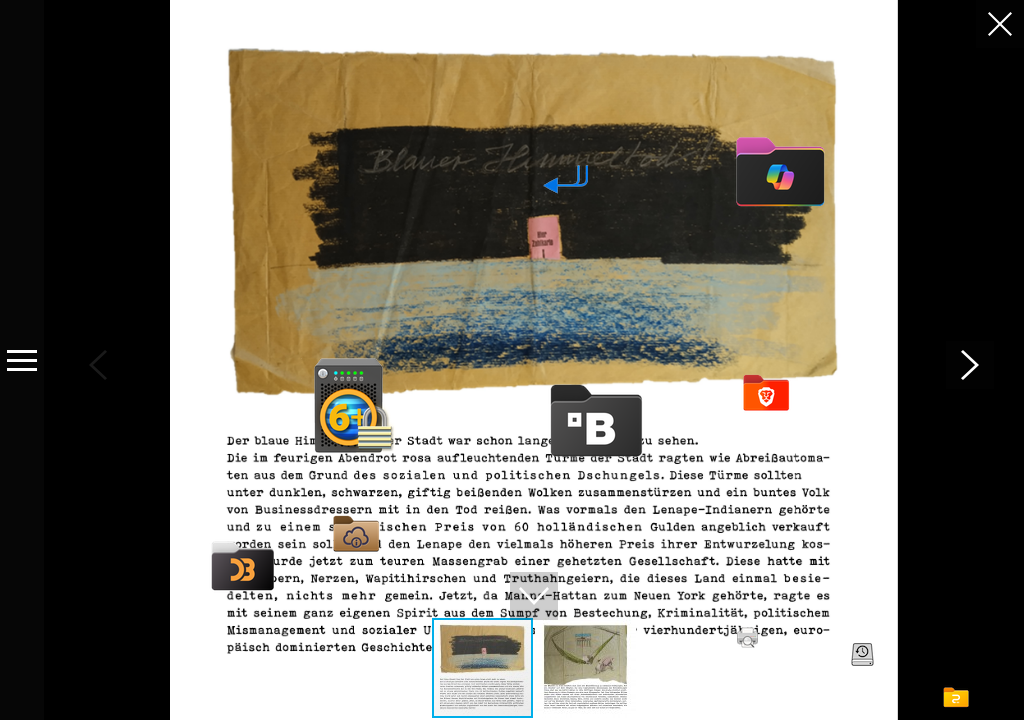  Describe the element at coordinates (242, 567) in the screenshot. I see `open D3.js project folder` at that location.